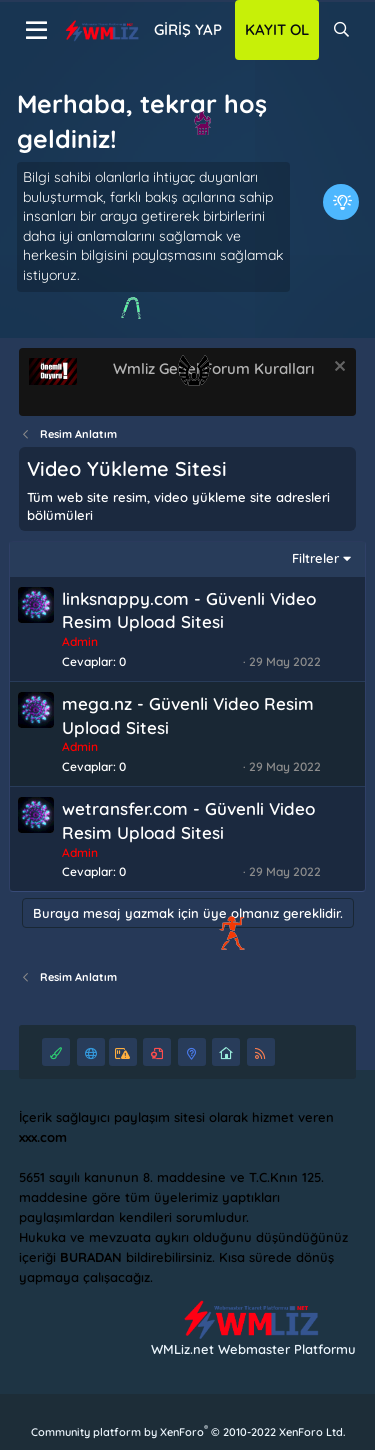 This screenshot has width=375, height=1450. I want to click on select egyptian or ancient egypt theme, so click(232, 933).